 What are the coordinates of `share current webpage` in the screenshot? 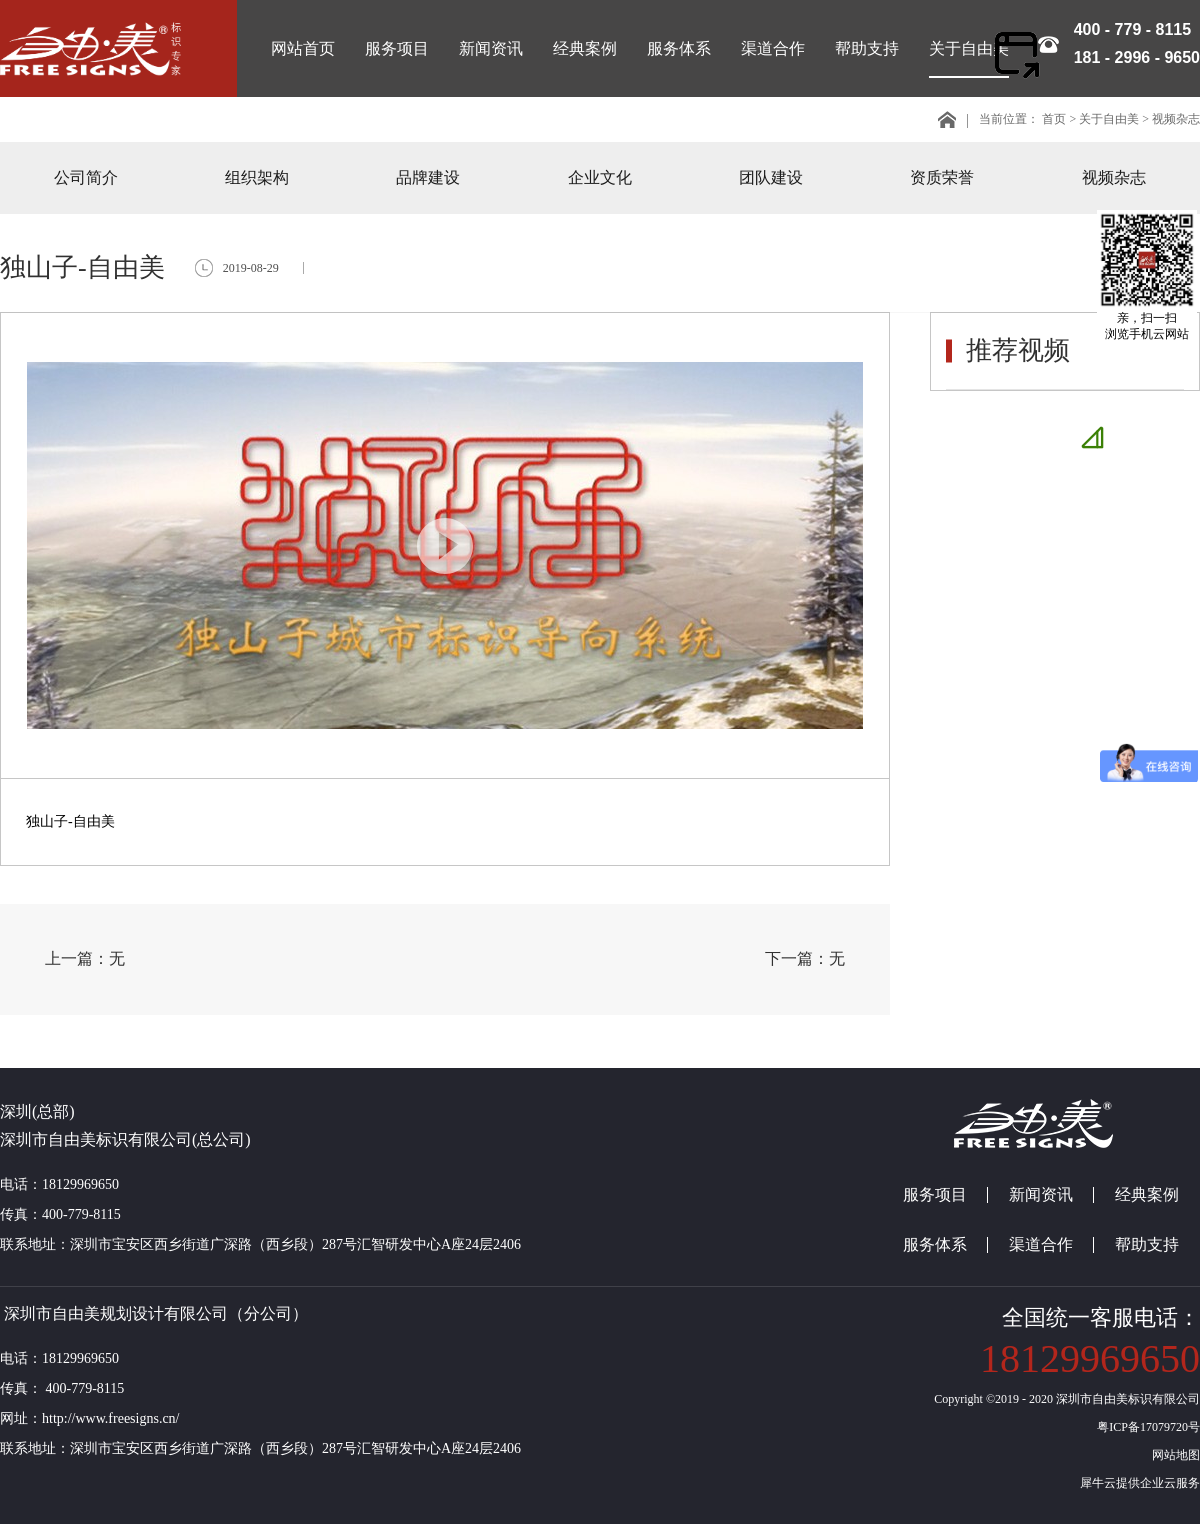 It's located at (1016, 53).